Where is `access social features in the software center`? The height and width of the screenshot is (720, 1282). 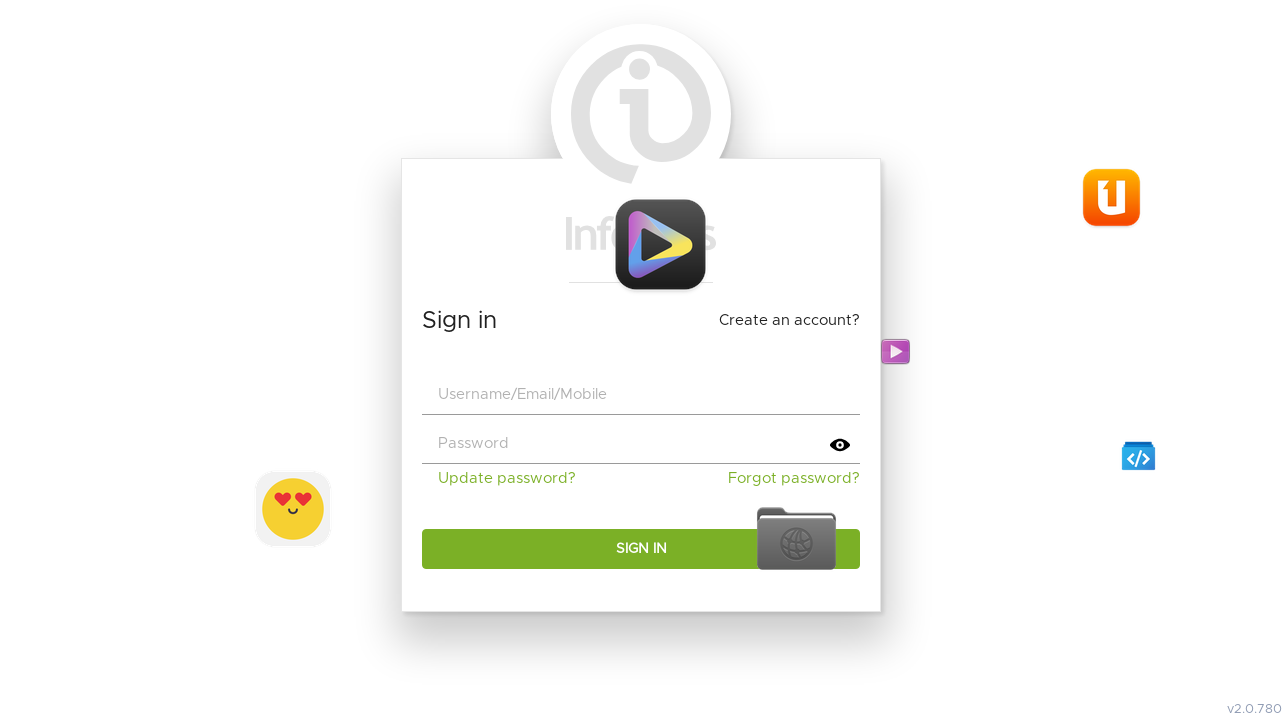
access social features in the software center is located at coordinates (293, 509).